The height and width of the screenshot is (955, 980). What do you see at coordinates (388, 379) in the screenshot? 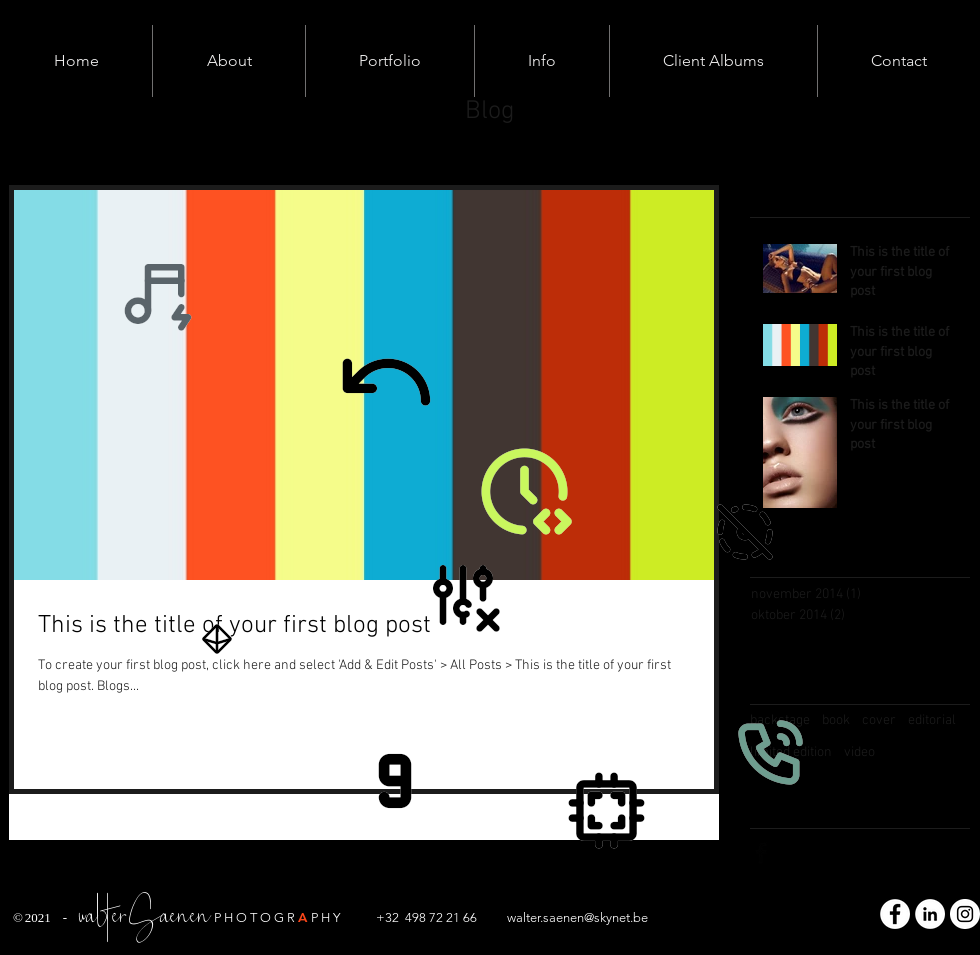
I see `undo last action` at bounding box center [388, 379].